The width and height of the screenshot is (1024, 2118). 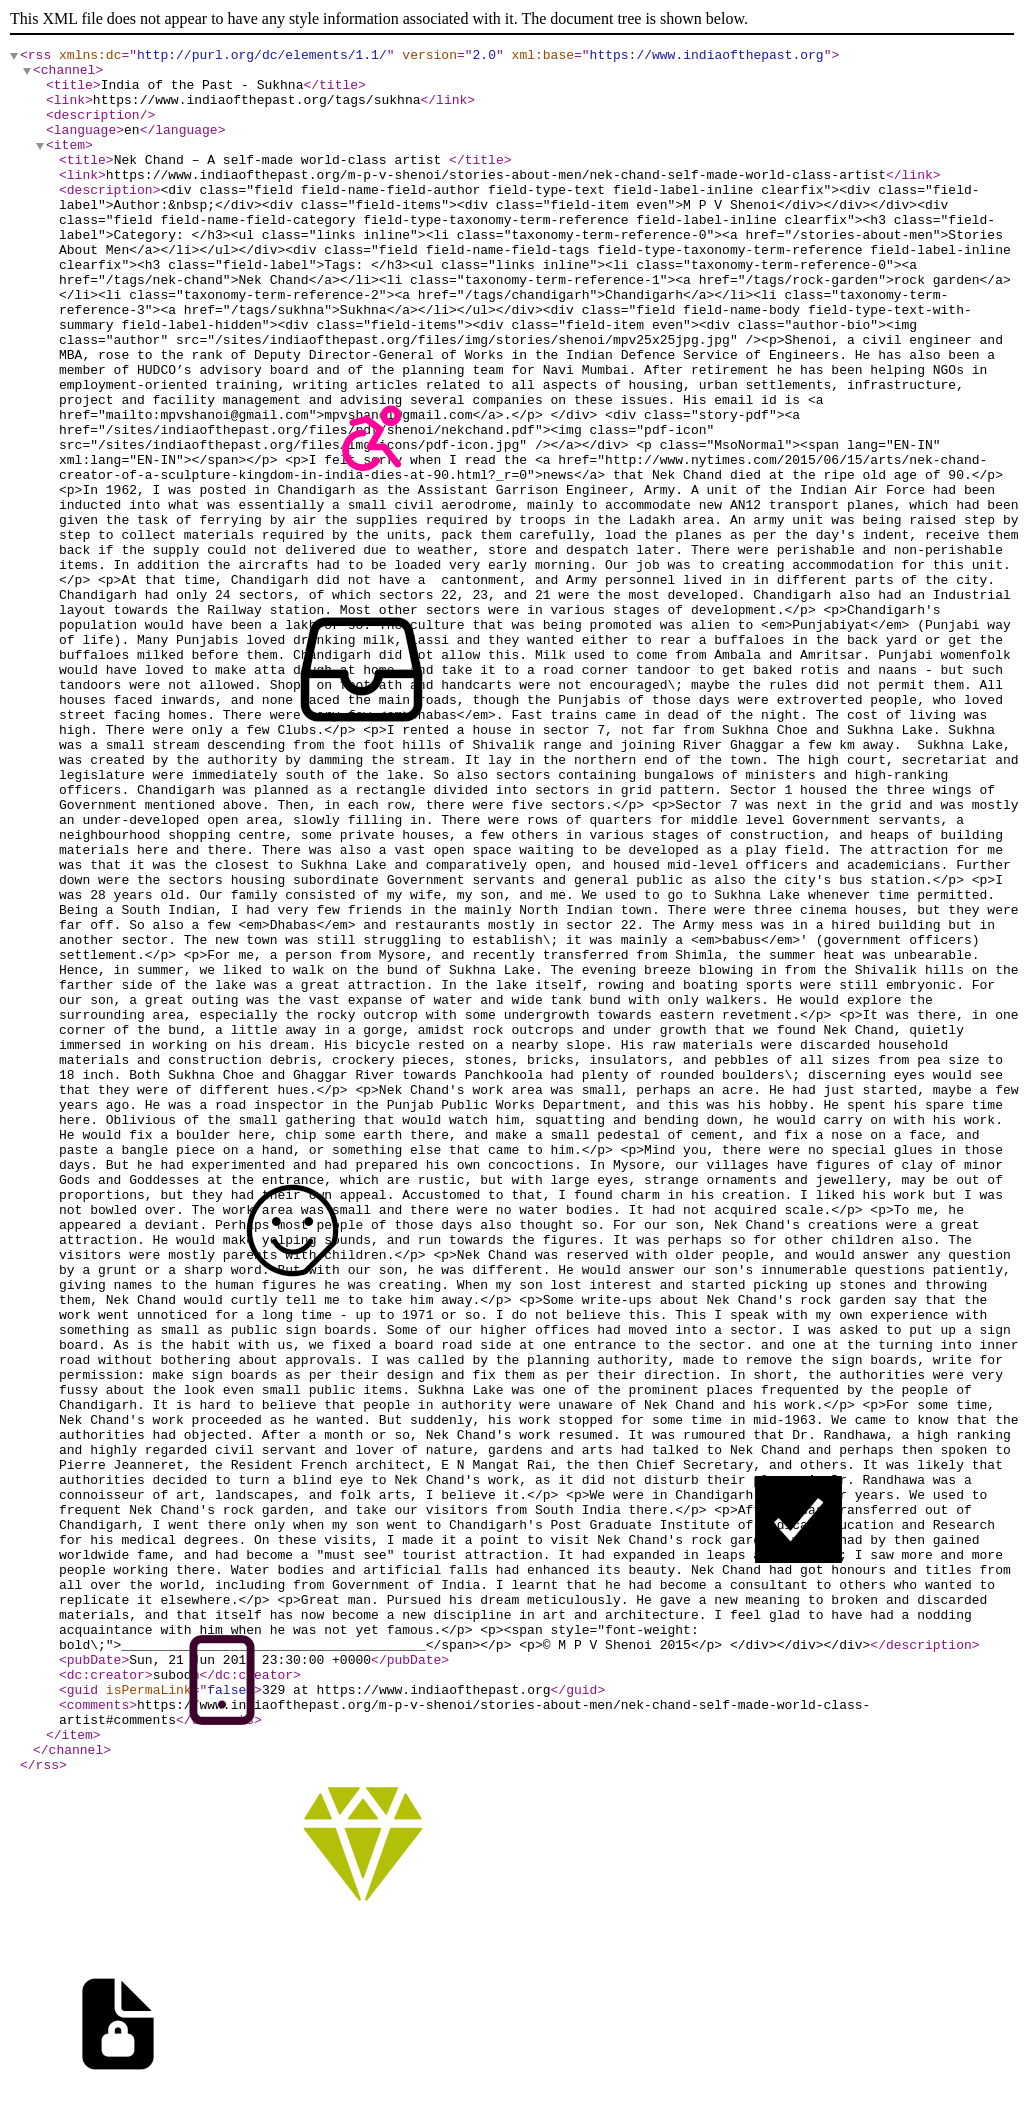 What do you see at coordinates (363, 1844) in the screenshot?
I see `indicates premium or VIP membership status` at bounding box center [363, 1844].